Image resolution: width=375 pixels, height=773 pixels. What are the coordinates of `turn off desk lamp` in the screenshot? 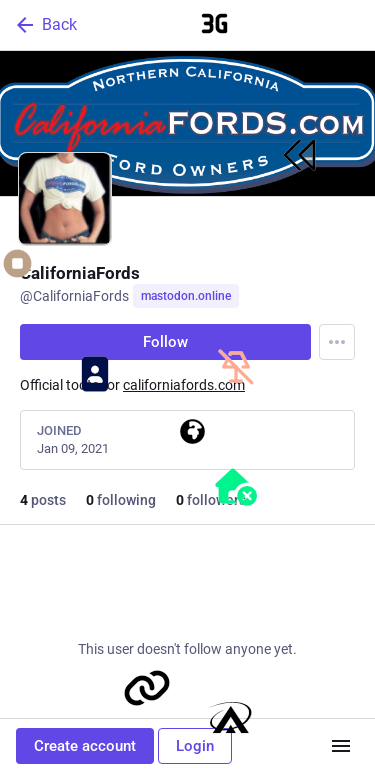 It's located at (236, 367).